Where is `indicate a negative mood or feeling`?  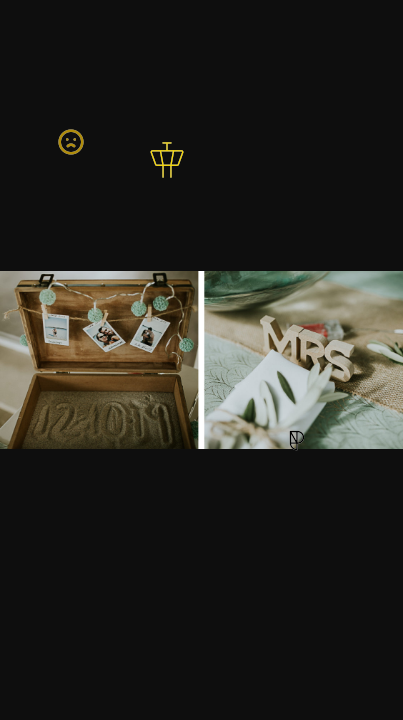 indicate a negative mood or feeling is located at coordinates (71, 142).